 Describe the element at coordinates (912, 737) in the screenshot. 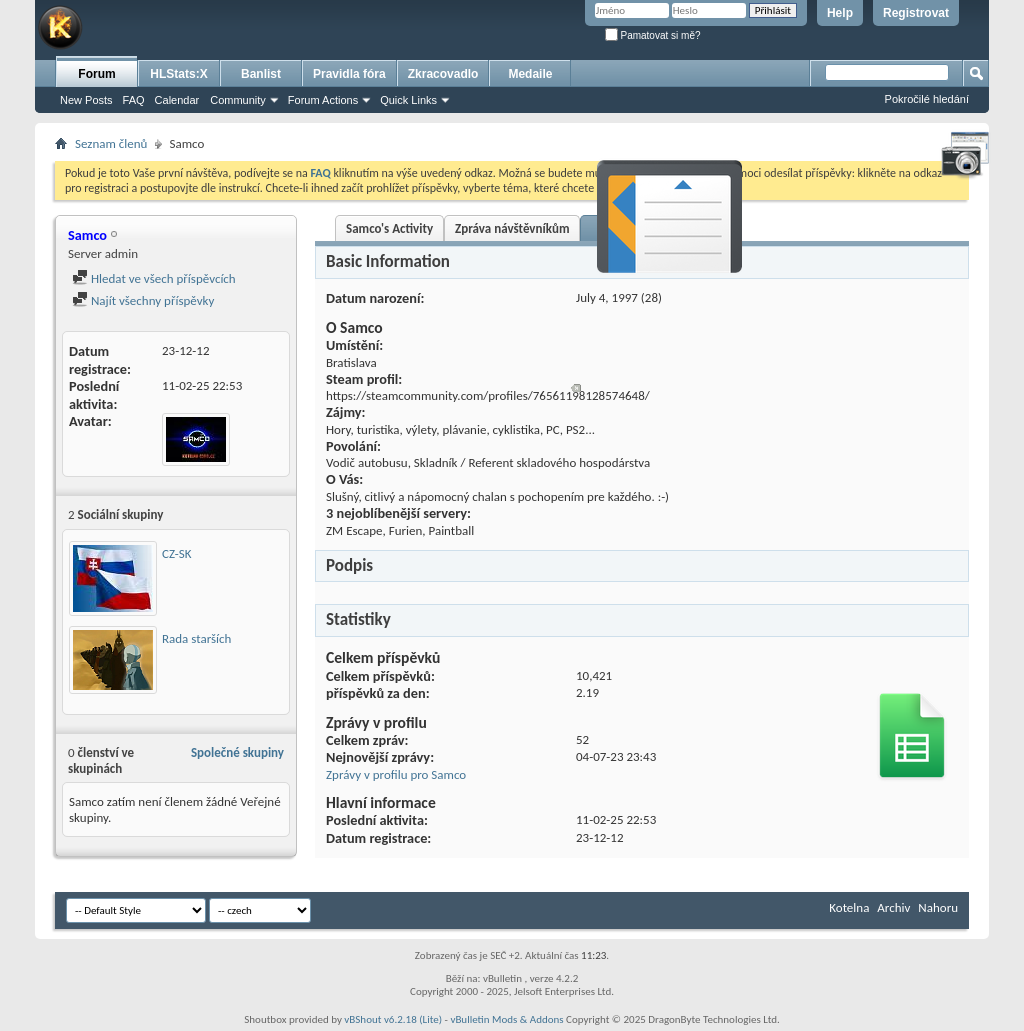

I see `open a spreadsheet file` at that location.